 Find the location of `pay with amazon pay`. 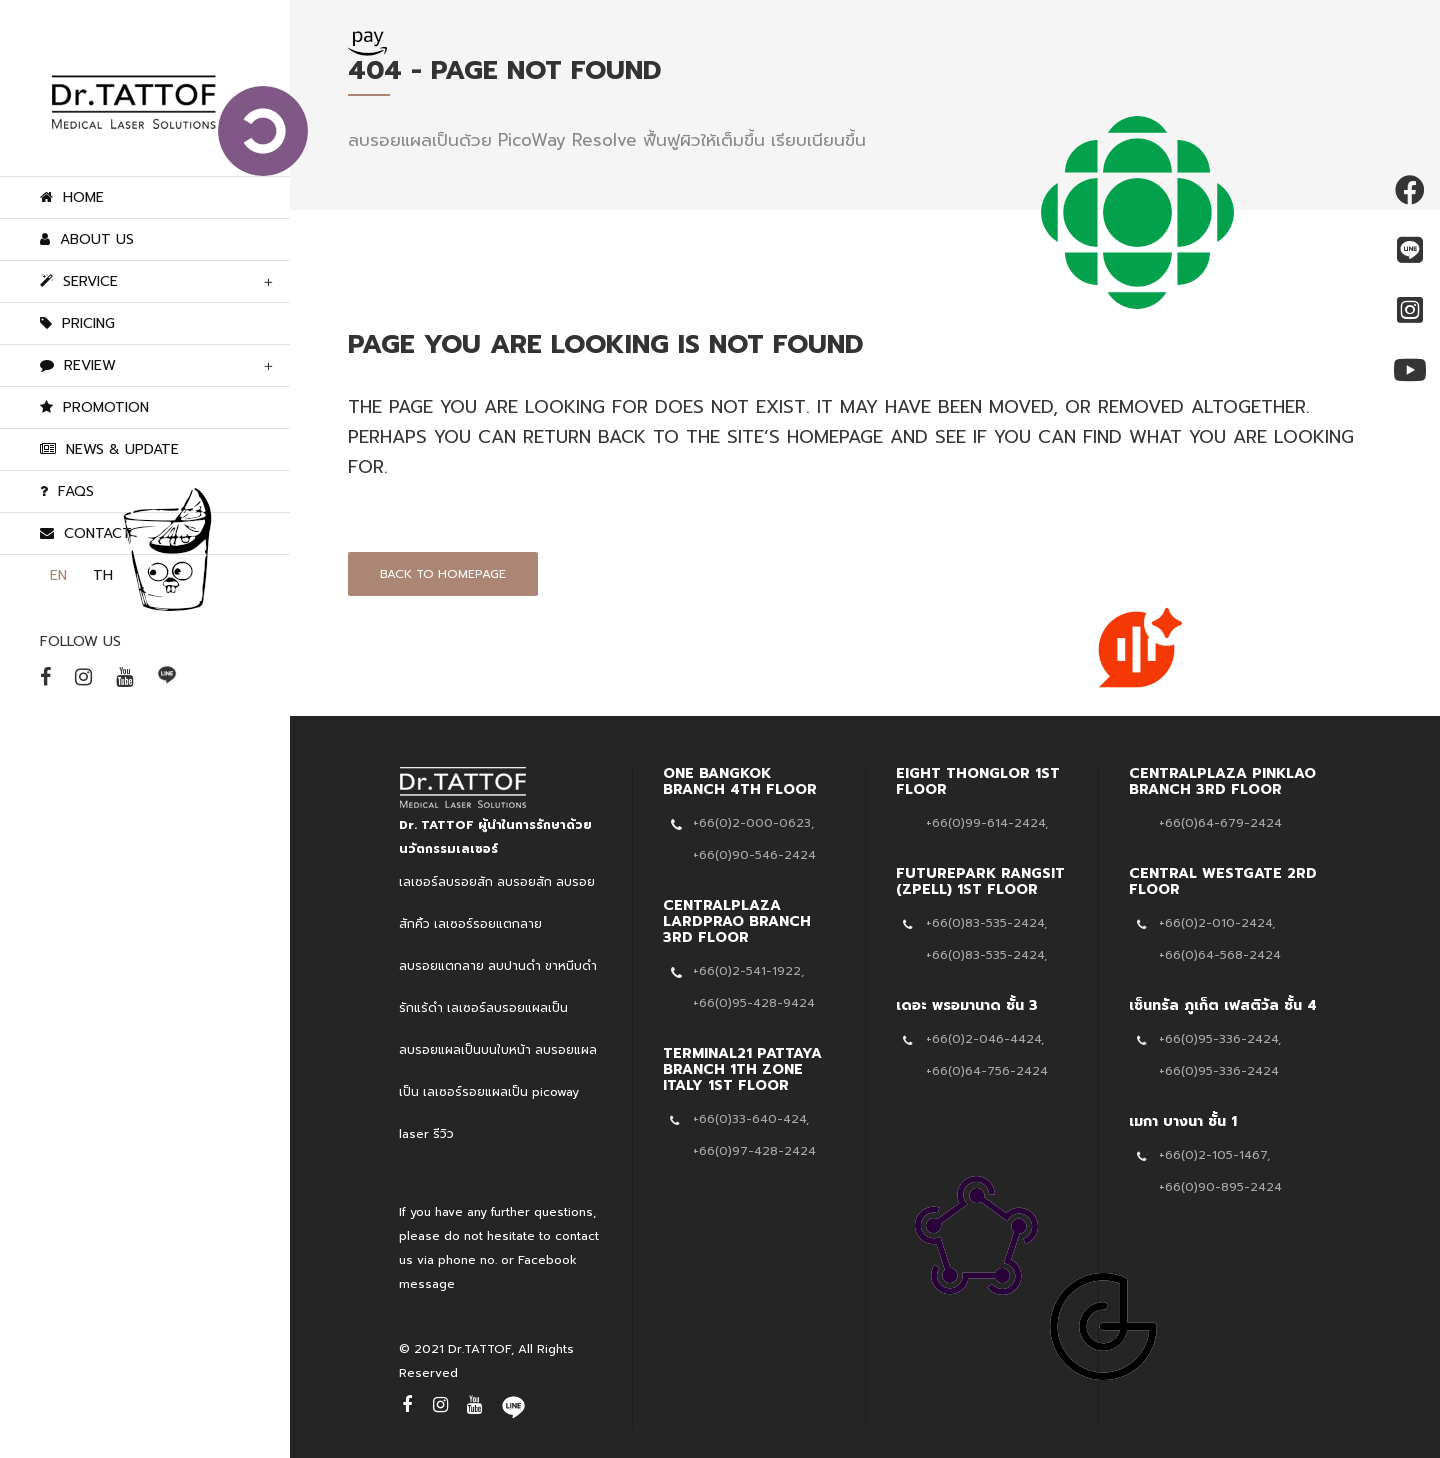

pay with amazon pay is located at coordinates (367, 43).